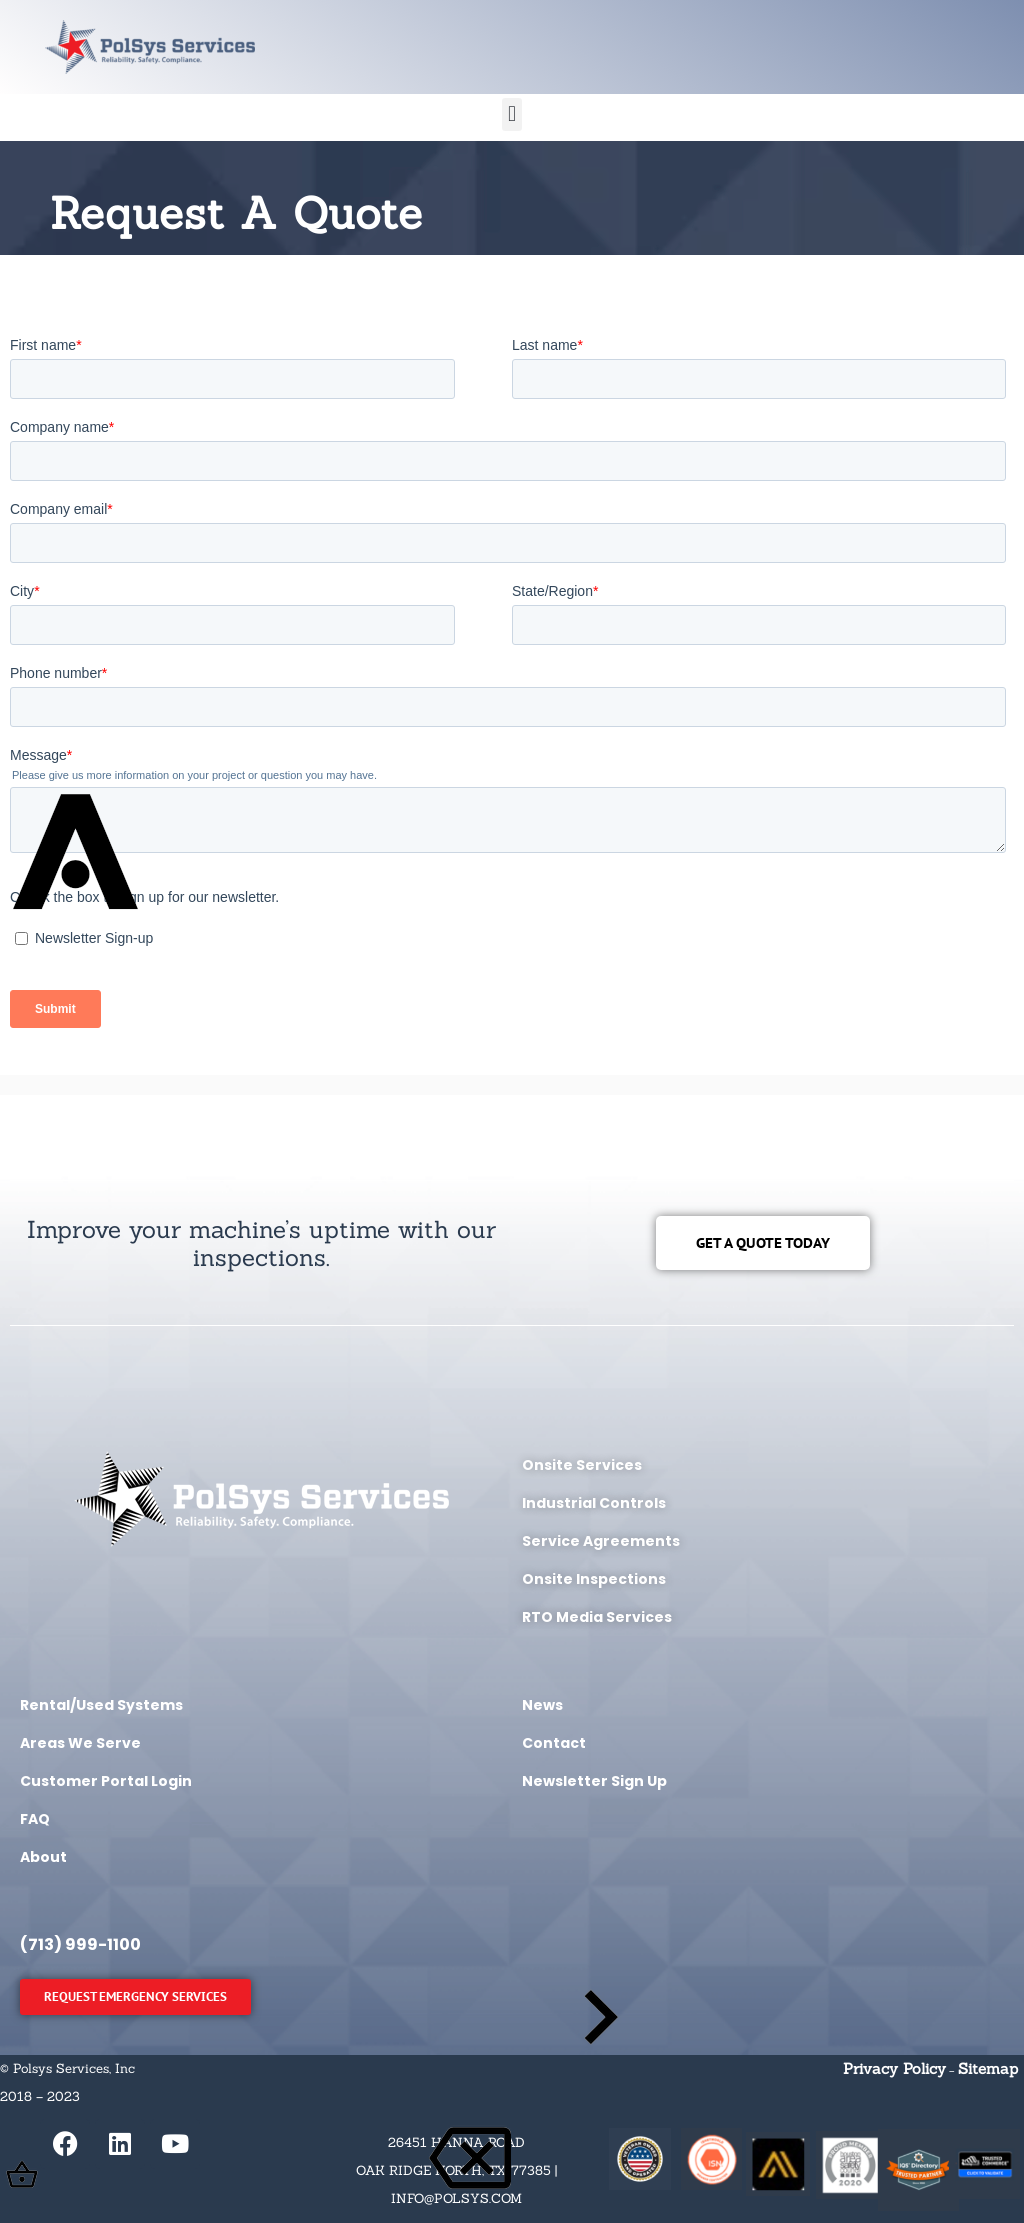 This screenshot has height=2223, width=1024. I want to click on ionic appflow logo, so click(75, 851).